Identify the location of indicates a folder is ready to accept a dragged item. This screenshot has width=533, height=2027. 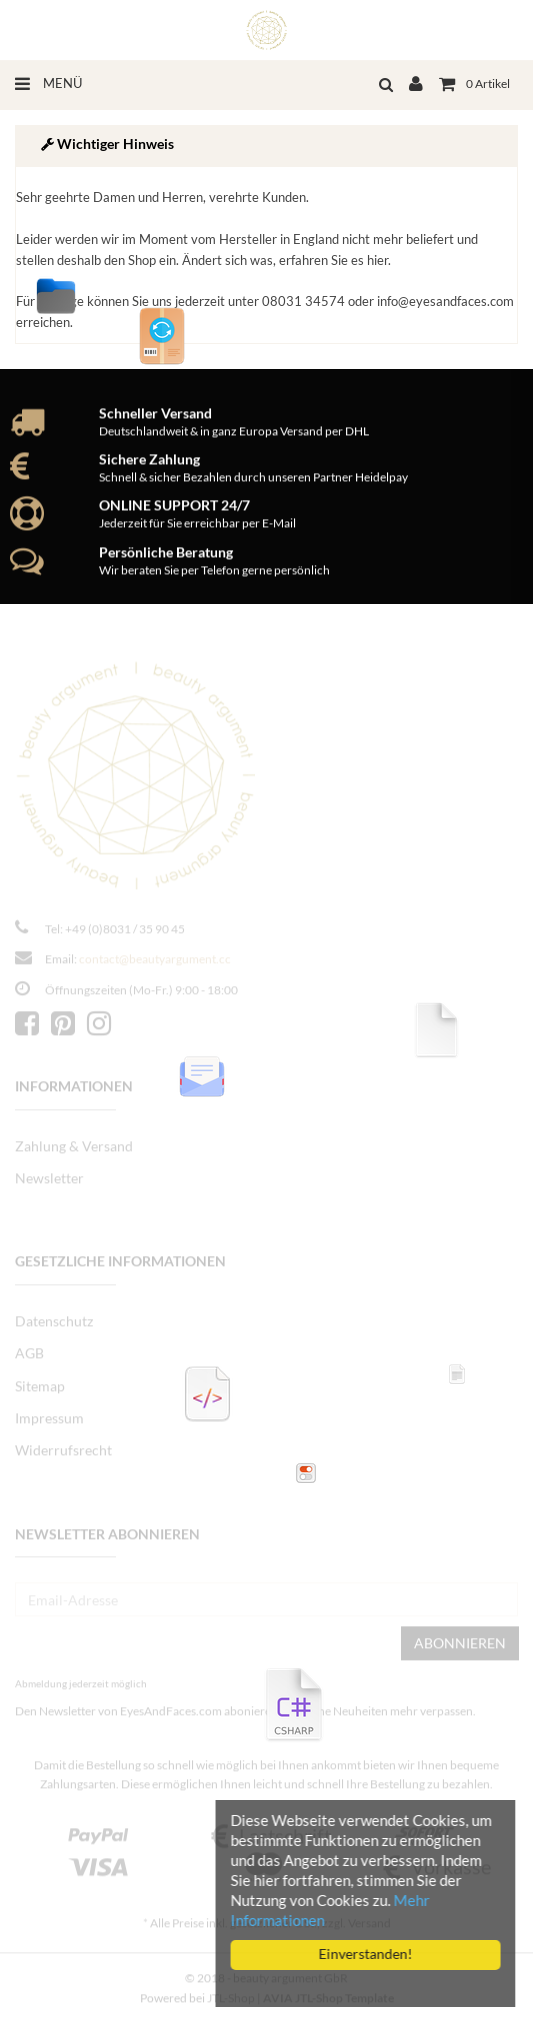
(56, 296).